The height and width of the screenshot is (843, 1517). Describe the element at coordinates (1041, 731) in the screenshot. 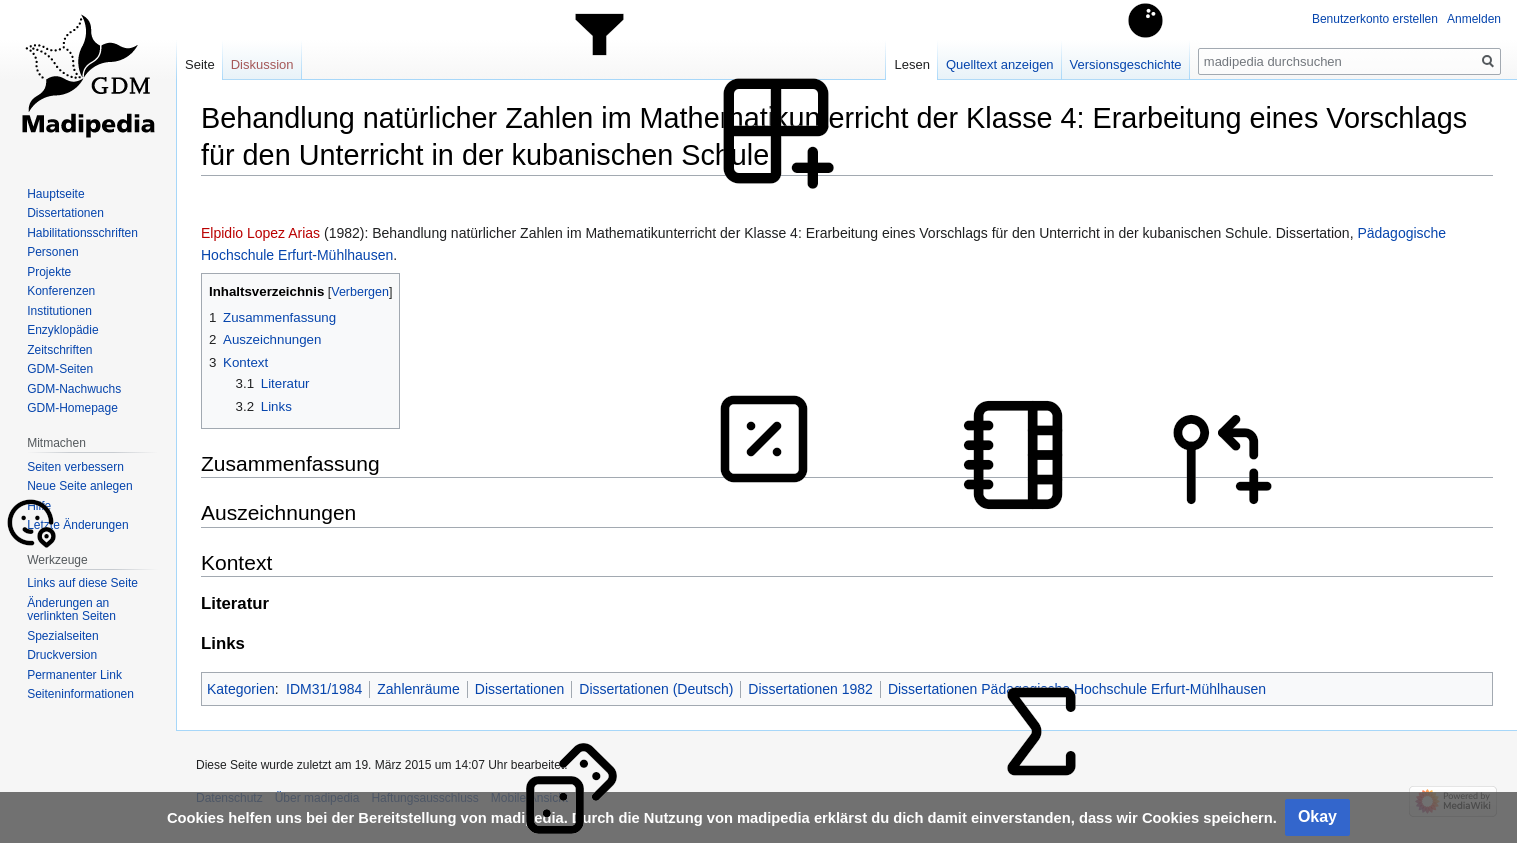

I see `calculate sum or total` at that location.